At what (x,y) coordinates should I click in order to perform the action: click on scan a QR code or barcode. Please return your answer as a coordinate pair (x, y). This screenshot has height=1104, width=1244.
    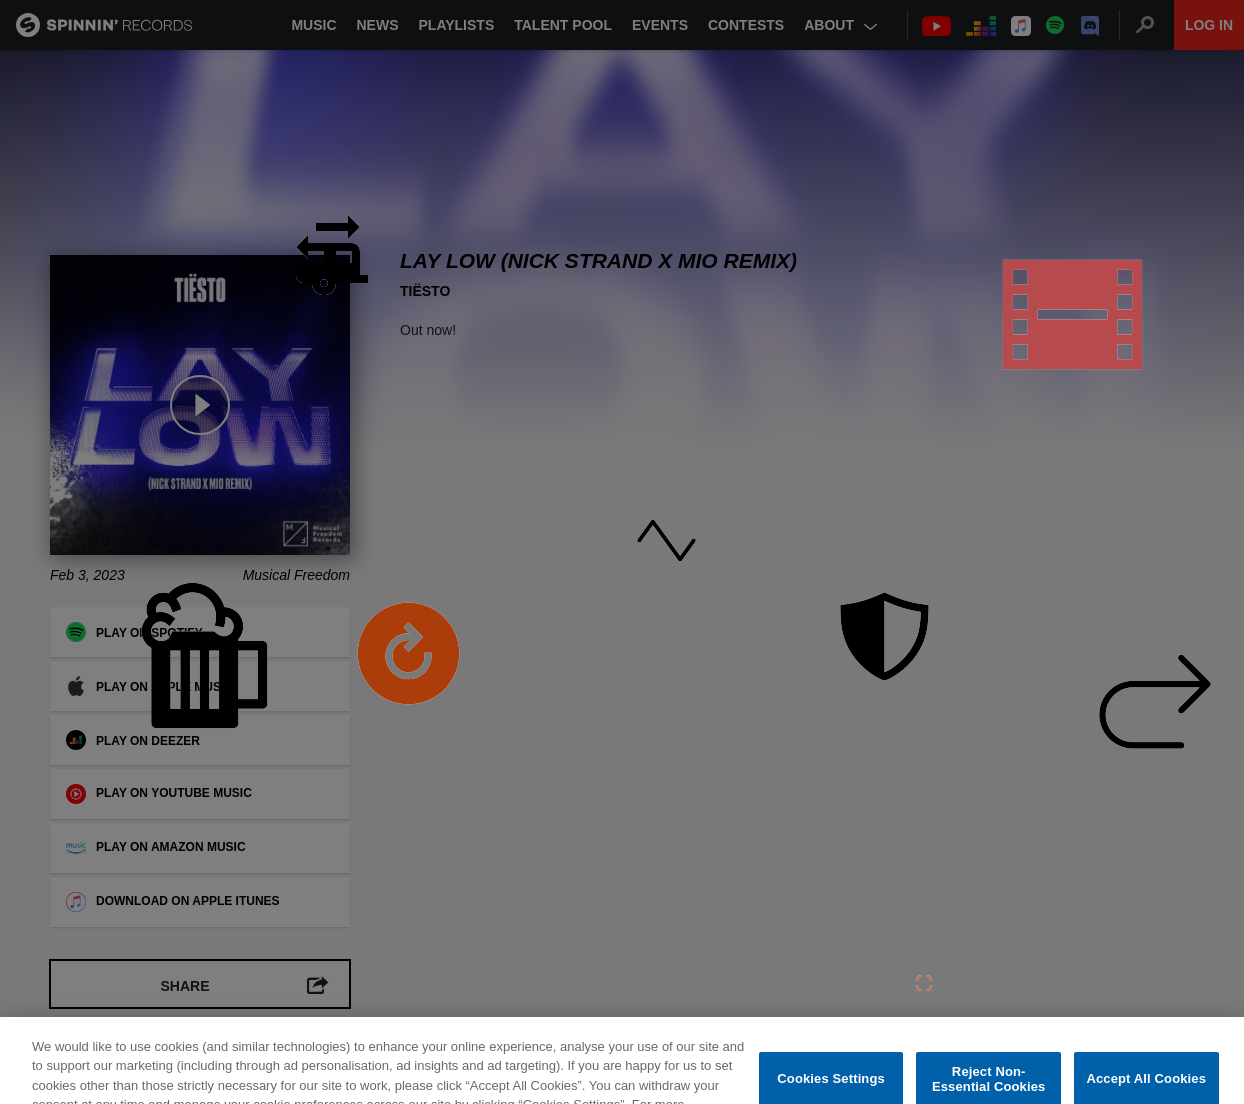
    Looking at the image, I should click on (924, 983).